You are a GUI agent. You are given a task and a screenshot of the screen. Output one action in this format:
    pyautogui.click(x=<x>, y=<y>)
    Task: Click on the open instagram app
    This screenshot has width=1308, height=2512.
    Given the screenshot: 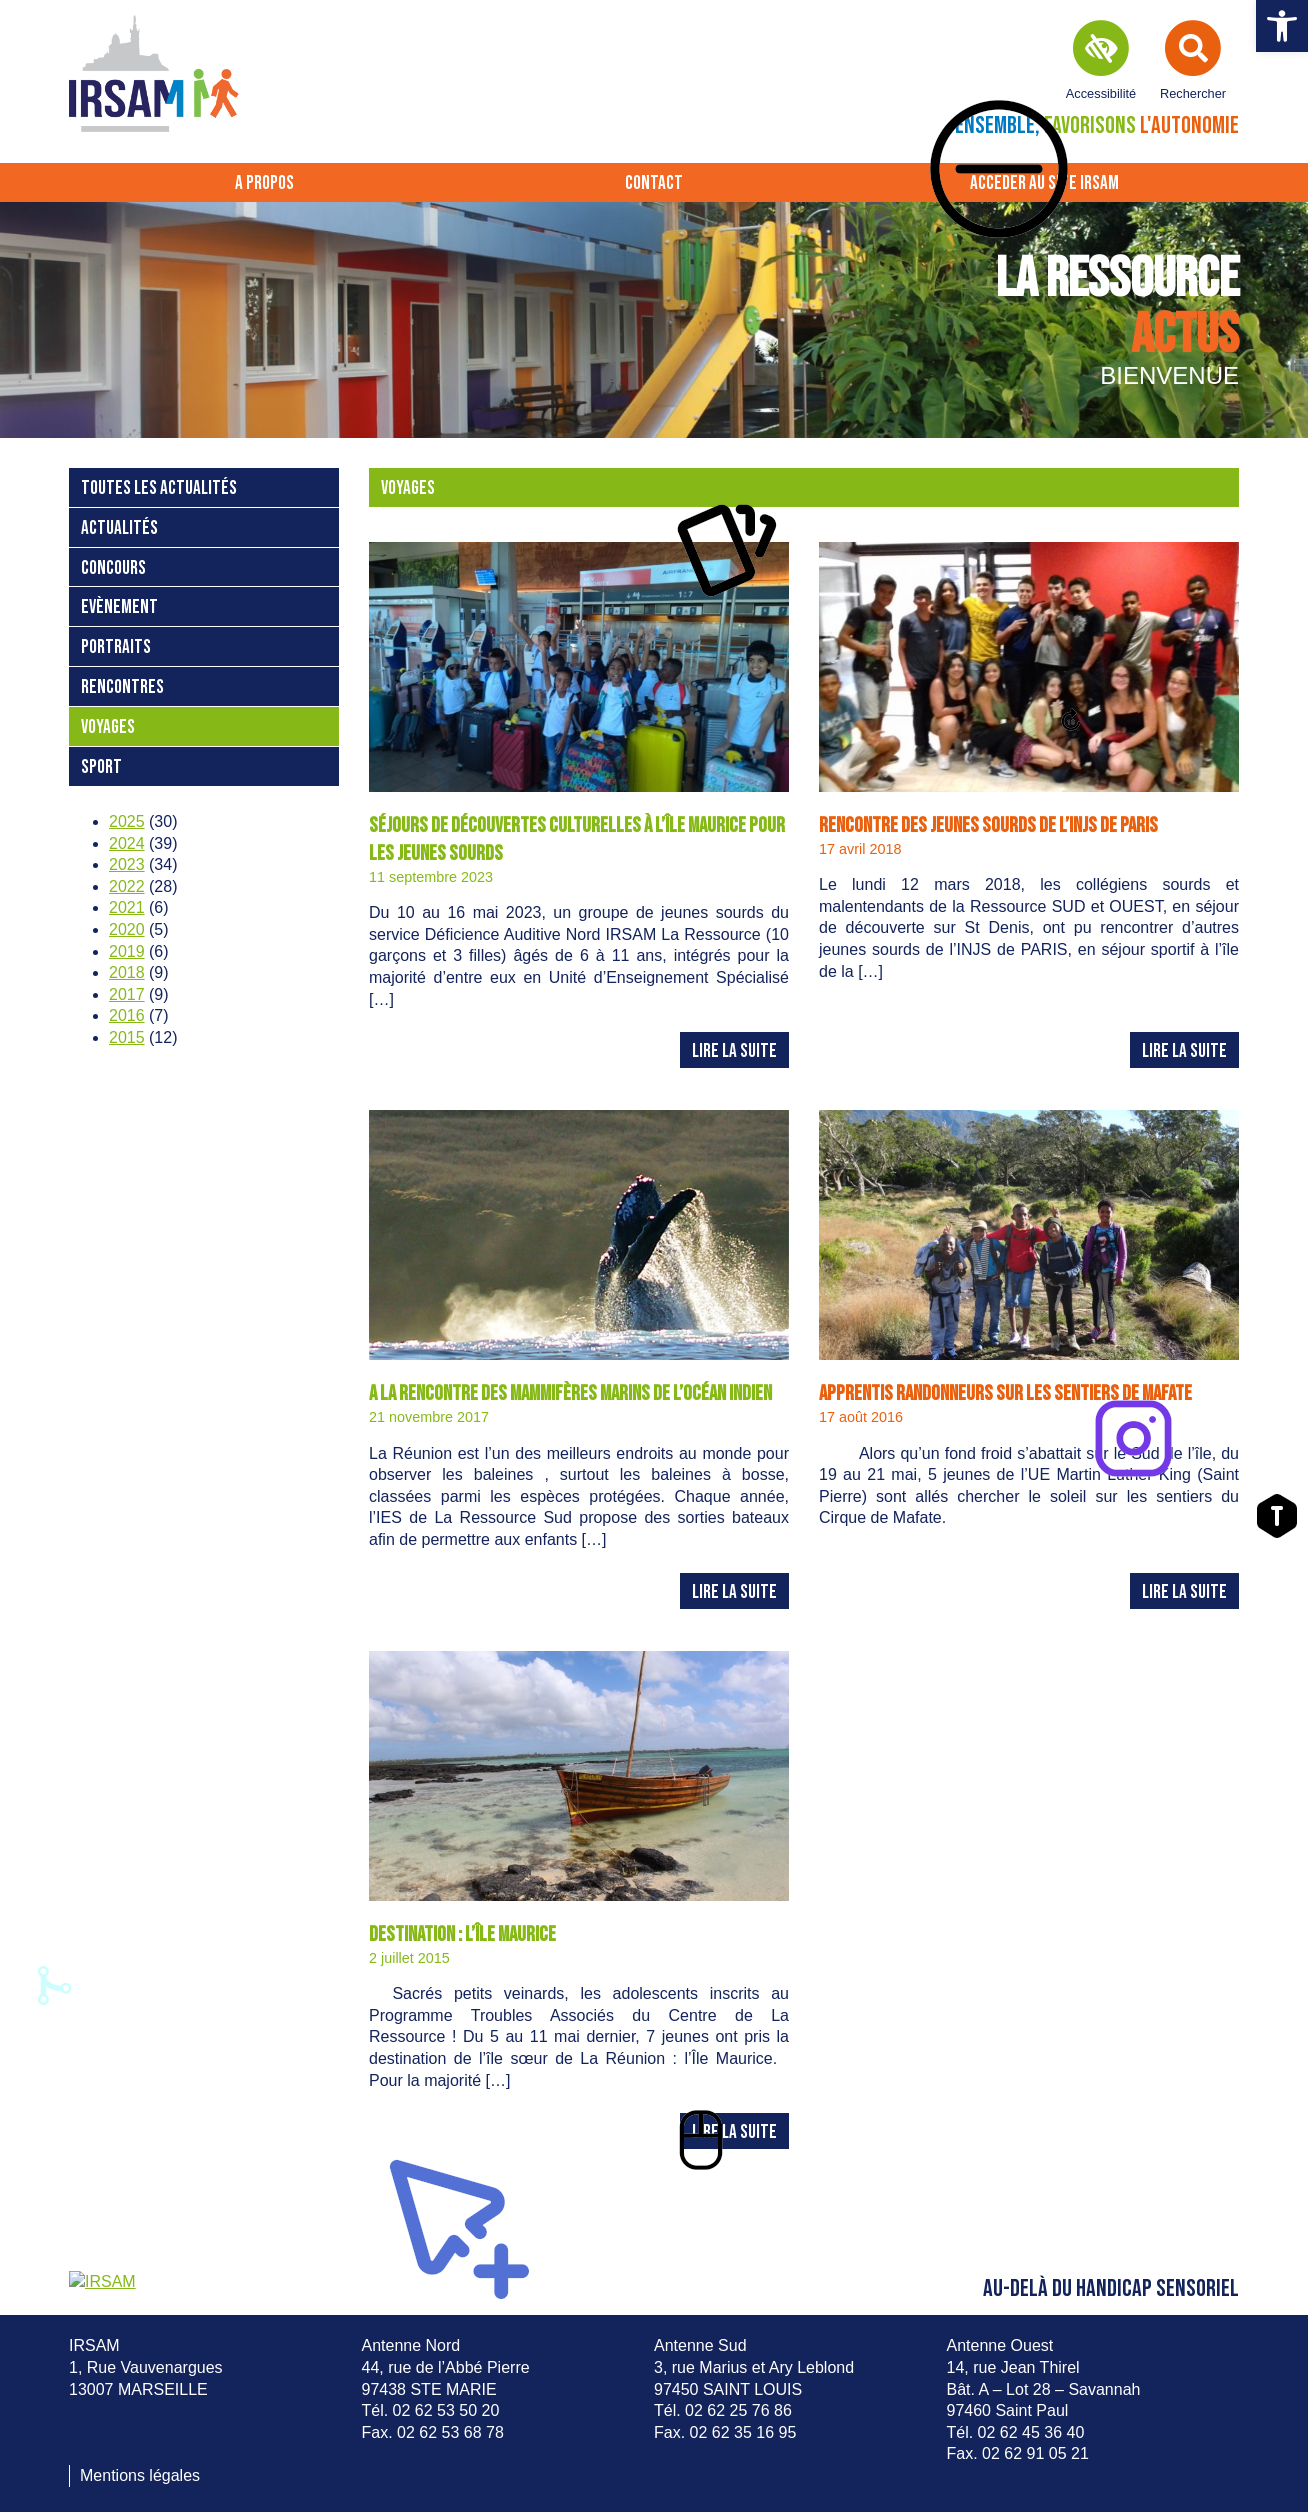 What is the action you would take?
    pyautogui.click(x=1133, y=1438)
    